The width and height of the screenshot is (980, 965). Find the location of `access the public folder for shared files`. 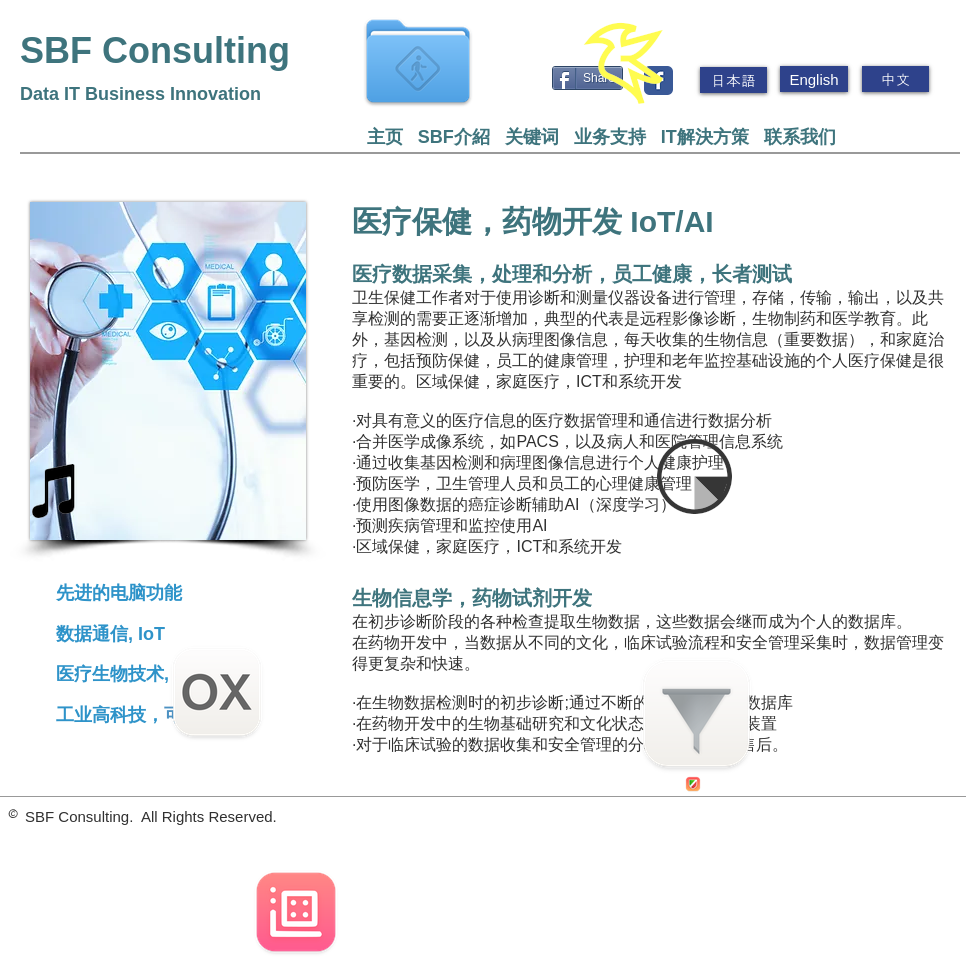

access the public folder for shared files is located at coordinates (418, 61).